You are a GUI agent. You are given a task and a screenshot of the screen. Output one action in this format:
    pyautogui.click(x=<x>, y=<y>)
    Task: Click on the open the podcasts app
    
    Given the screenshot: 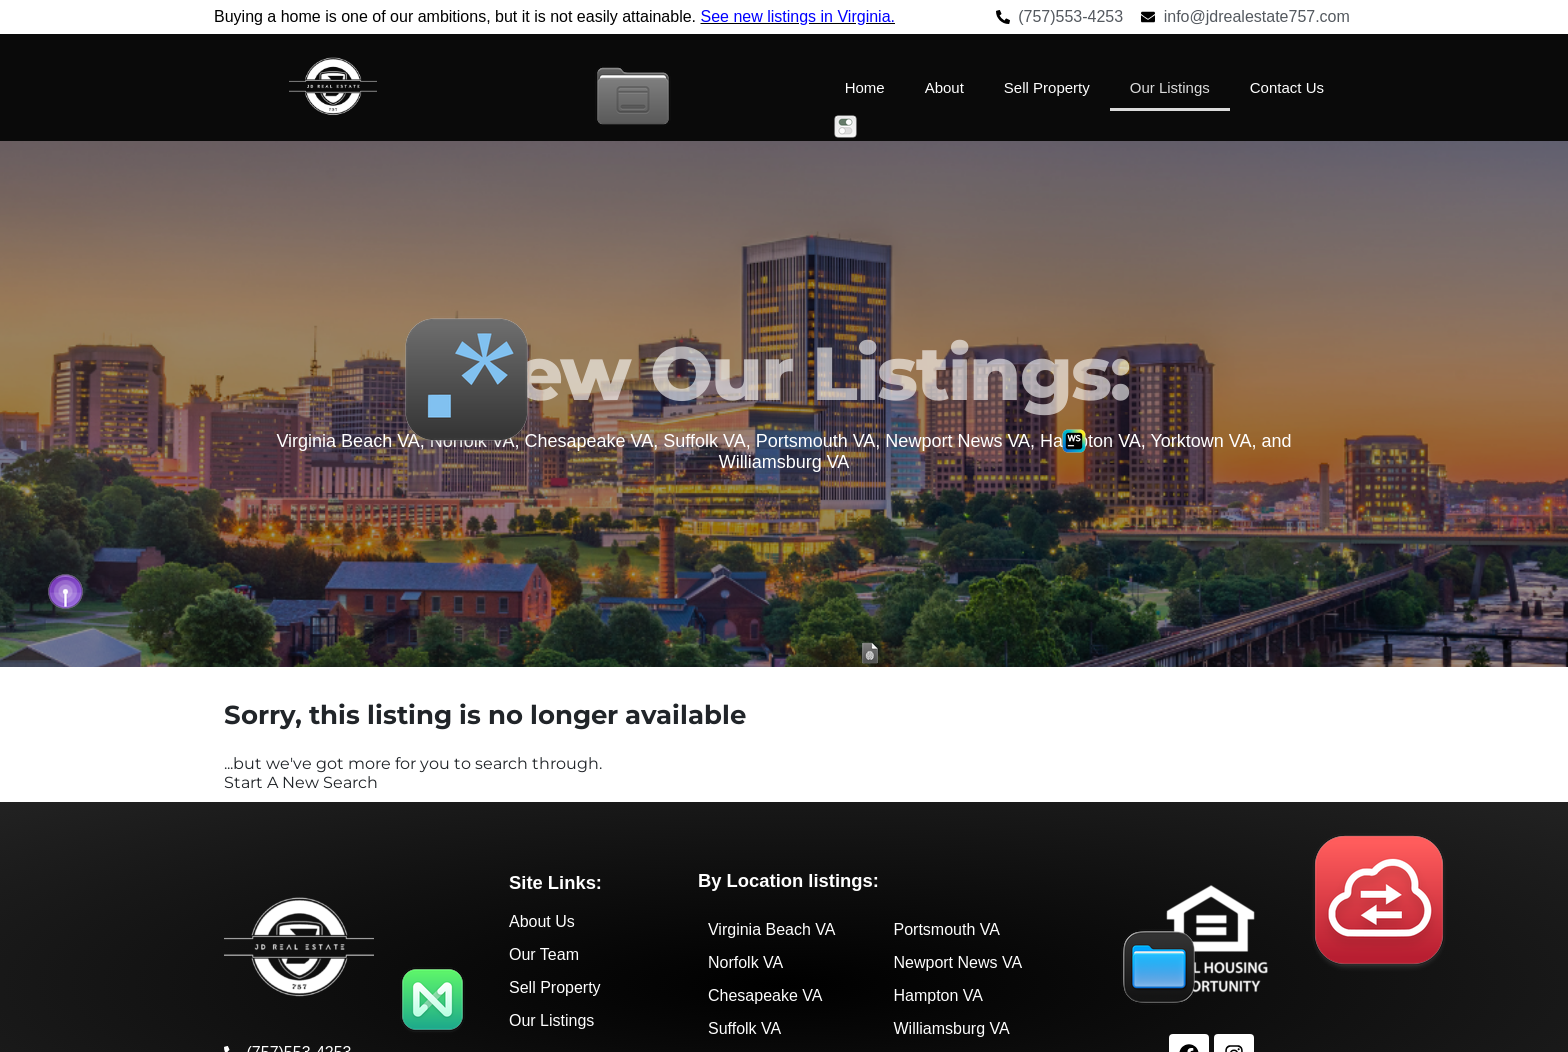 What is the action you would take?
    pyautogui.click(x=65, y=591)
    